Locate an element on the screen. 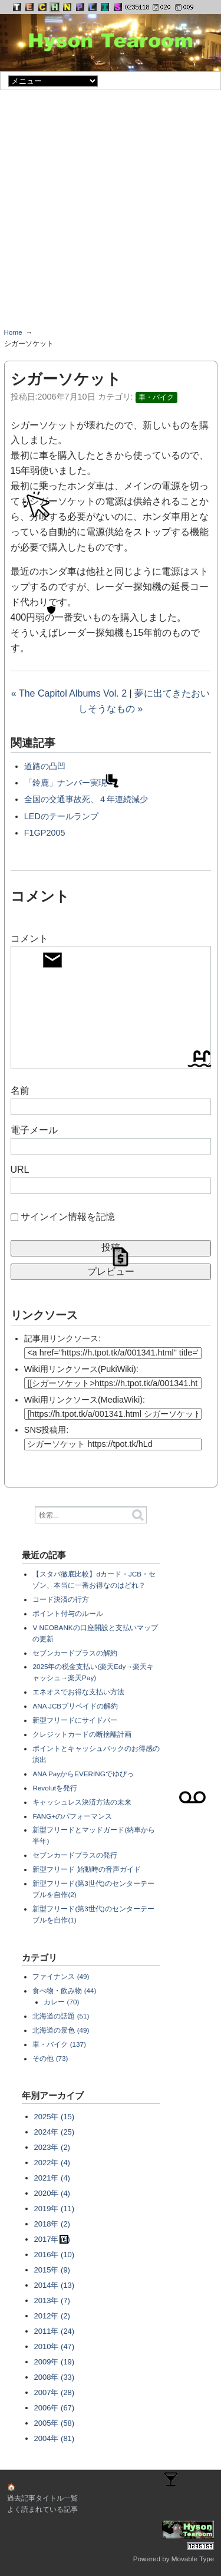 The image size is (221, 2576). indicates reduced legroom seating option is located at coordinates (113, 781).